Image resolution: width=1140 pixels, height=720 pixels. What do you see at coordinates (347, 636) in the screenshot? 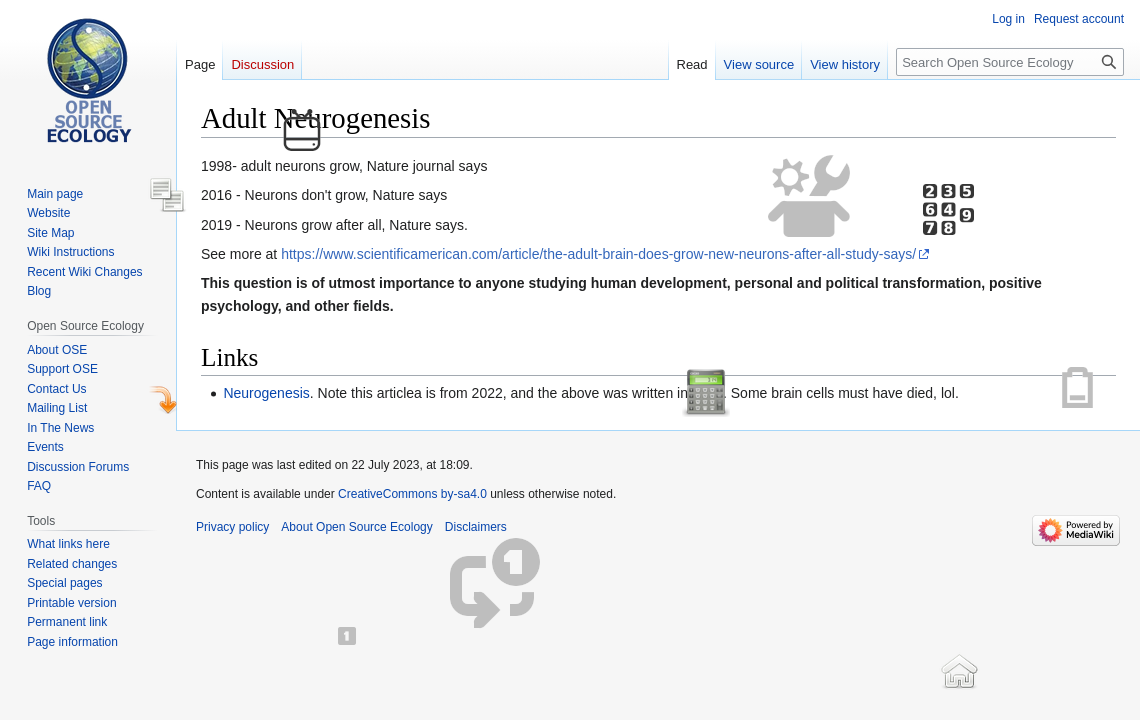
I see `reset zoom to 100% or original size` at bounding box center [347, 636].